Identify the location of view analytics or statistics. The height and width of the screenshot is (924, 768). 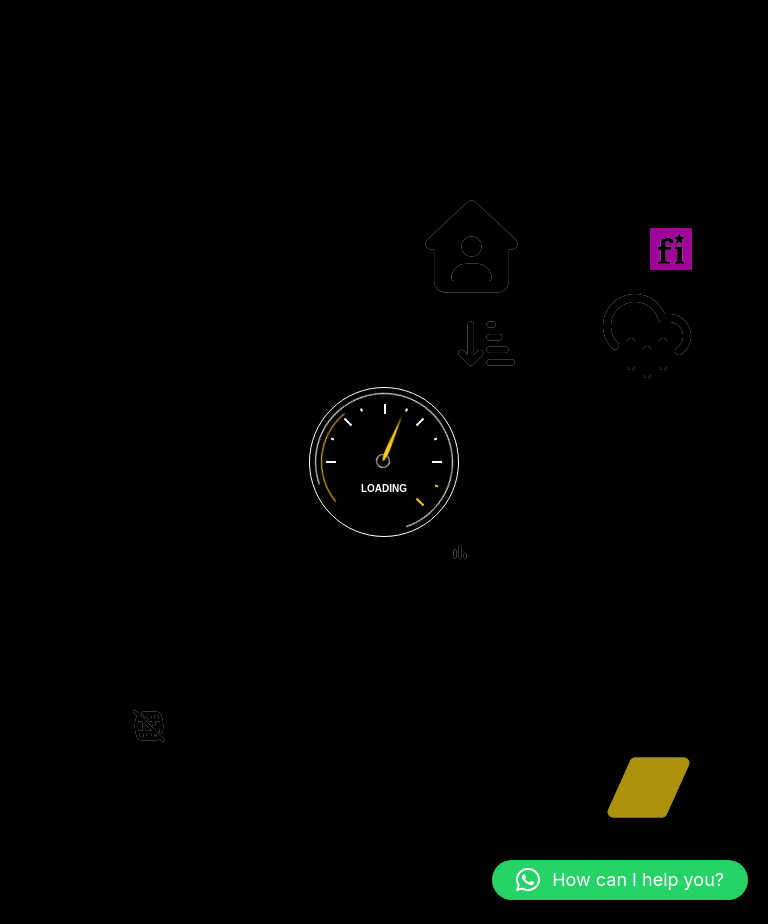
(460, 552).